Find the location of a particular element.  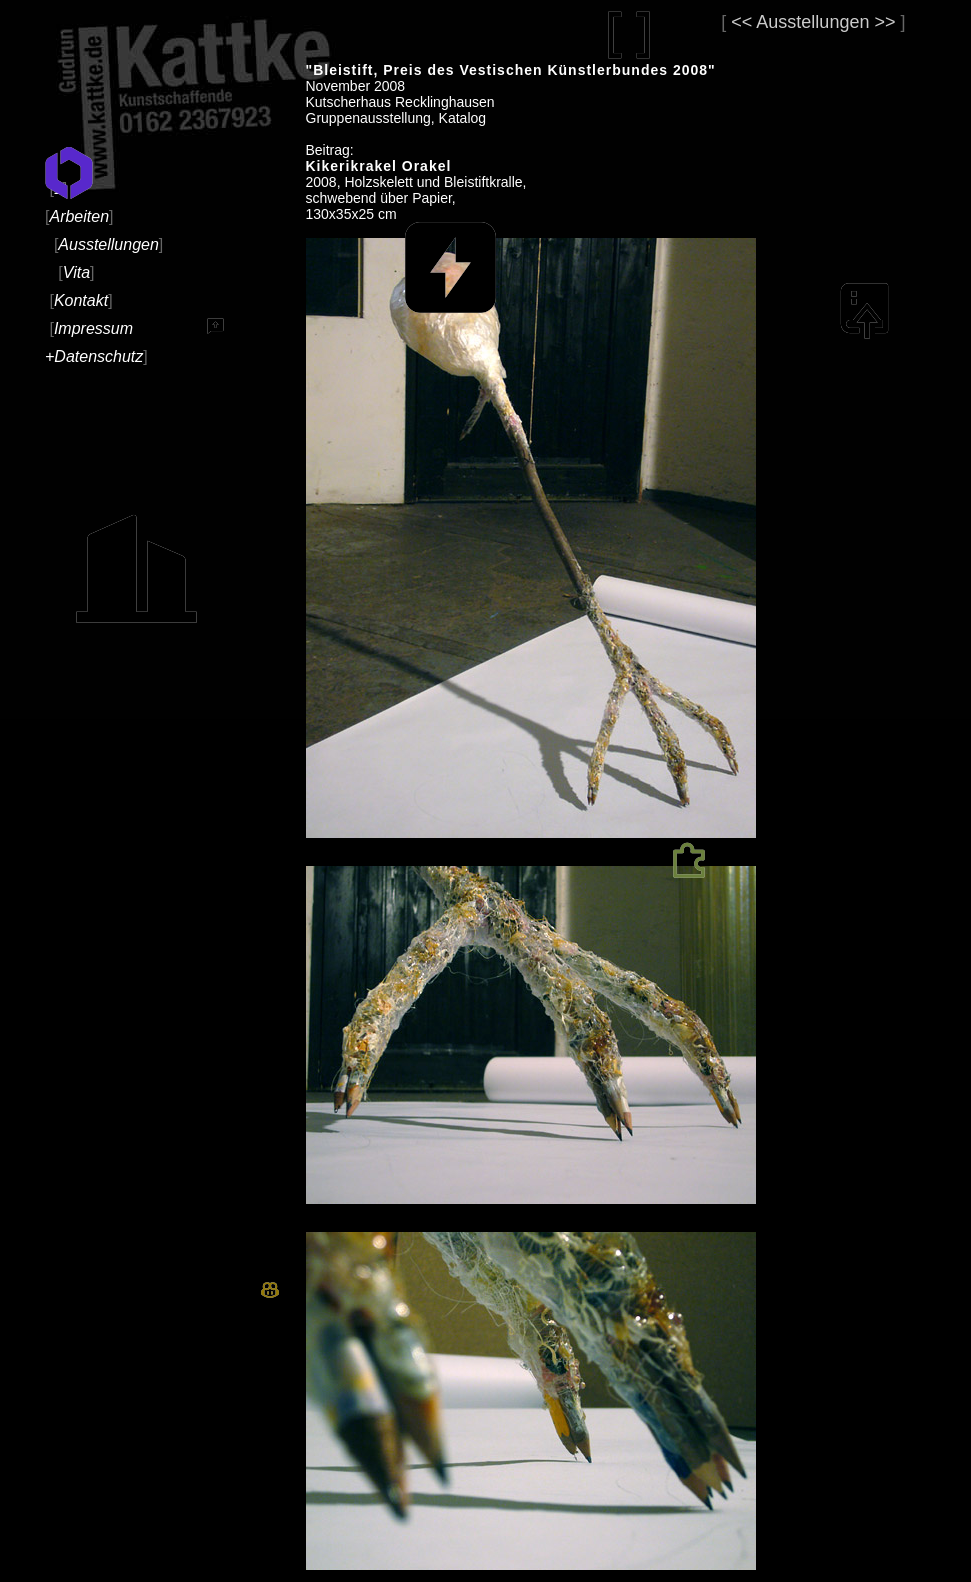

access plugins or extensions is located at coordinates (689, 862).